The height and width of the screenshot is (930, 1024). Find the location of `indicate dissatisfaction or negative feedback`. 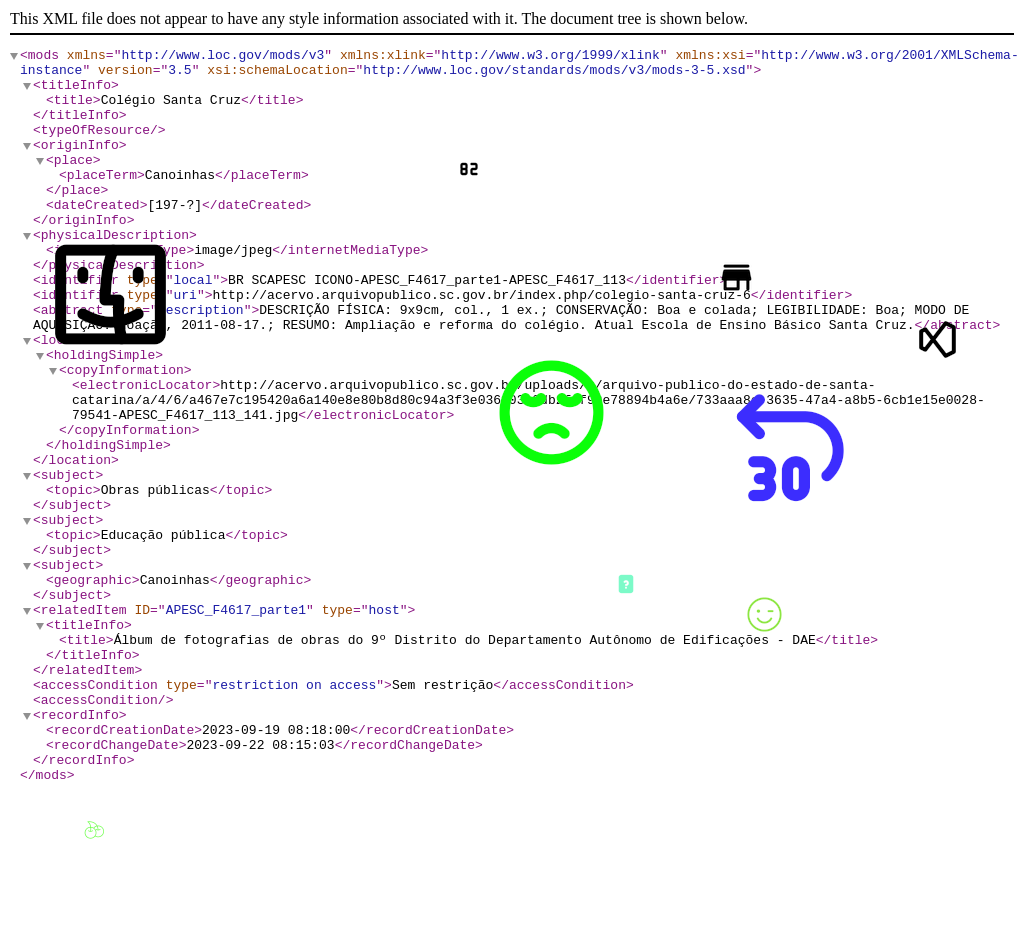

indicate dissatisfaction or negative feedback is located at coordinates (551, 412).